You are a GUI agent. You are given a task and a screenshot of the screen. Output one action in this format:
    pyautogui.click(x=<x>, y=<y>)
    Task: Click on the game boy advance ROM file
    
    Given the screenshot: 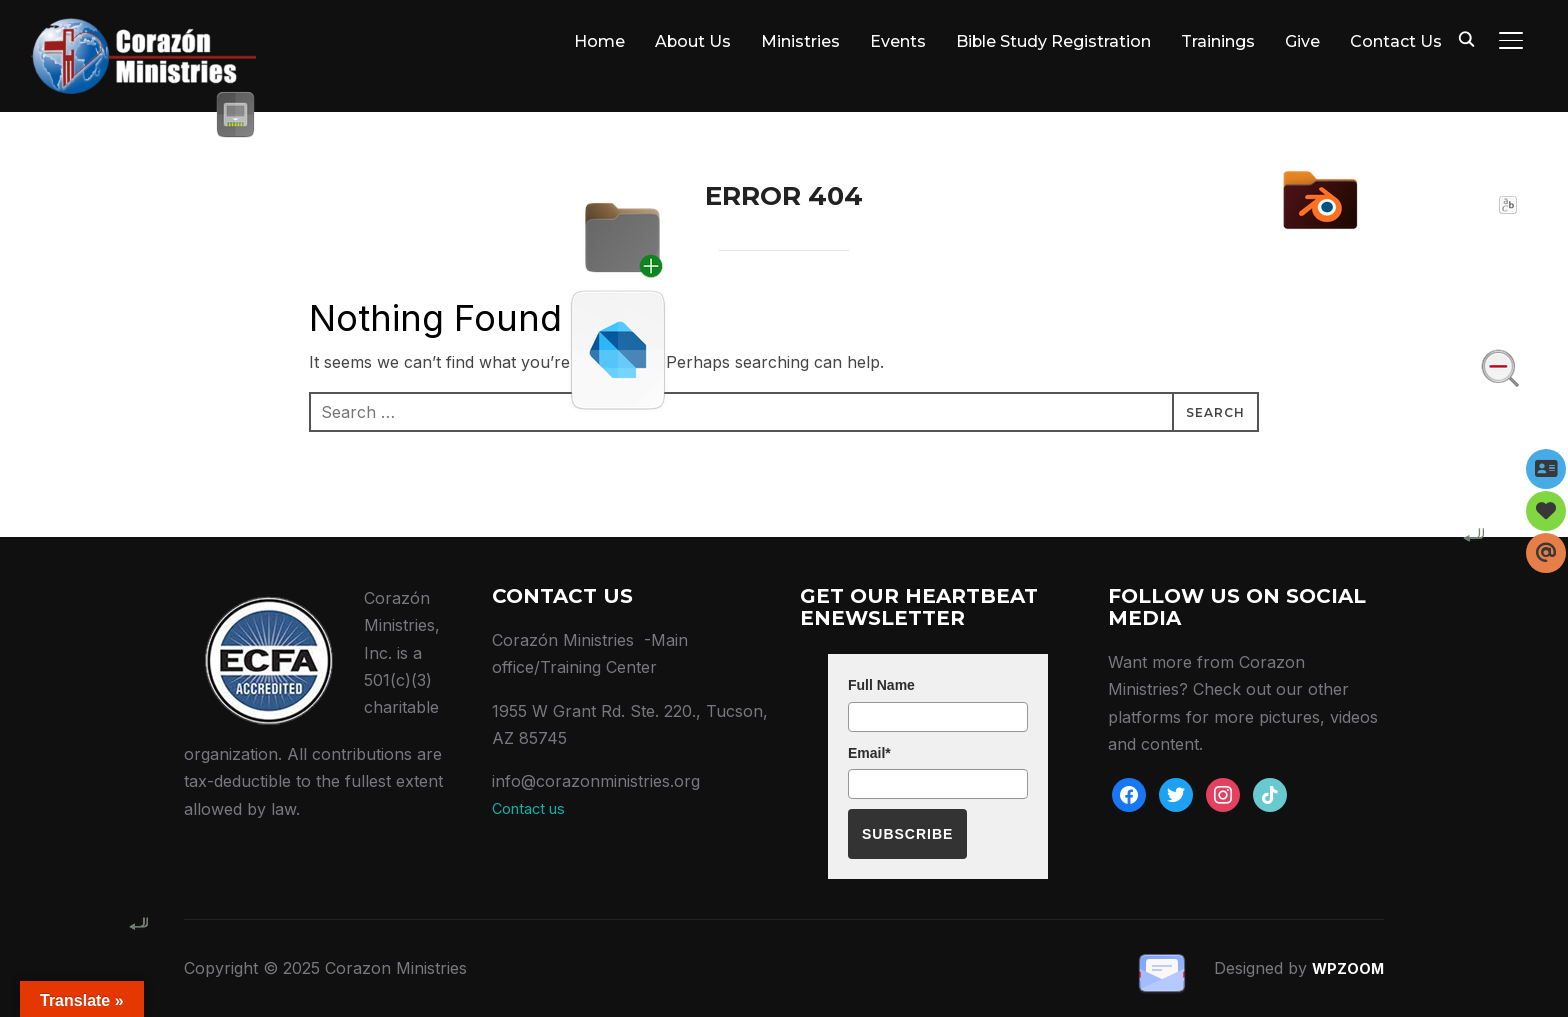 What is the action you would take?
    pyautogui.click(x=235, y=114)
    